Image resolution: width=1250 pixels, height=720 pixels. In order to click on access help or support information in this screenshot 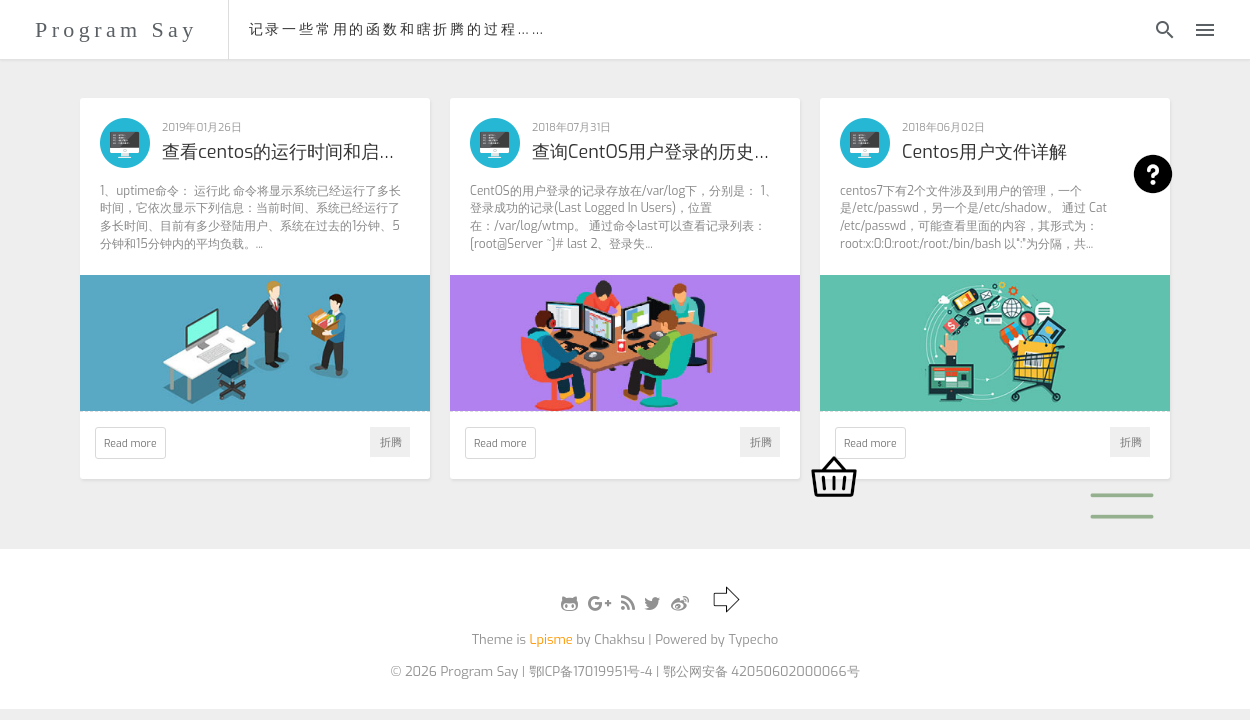, I will do `click(1153, 174)`.